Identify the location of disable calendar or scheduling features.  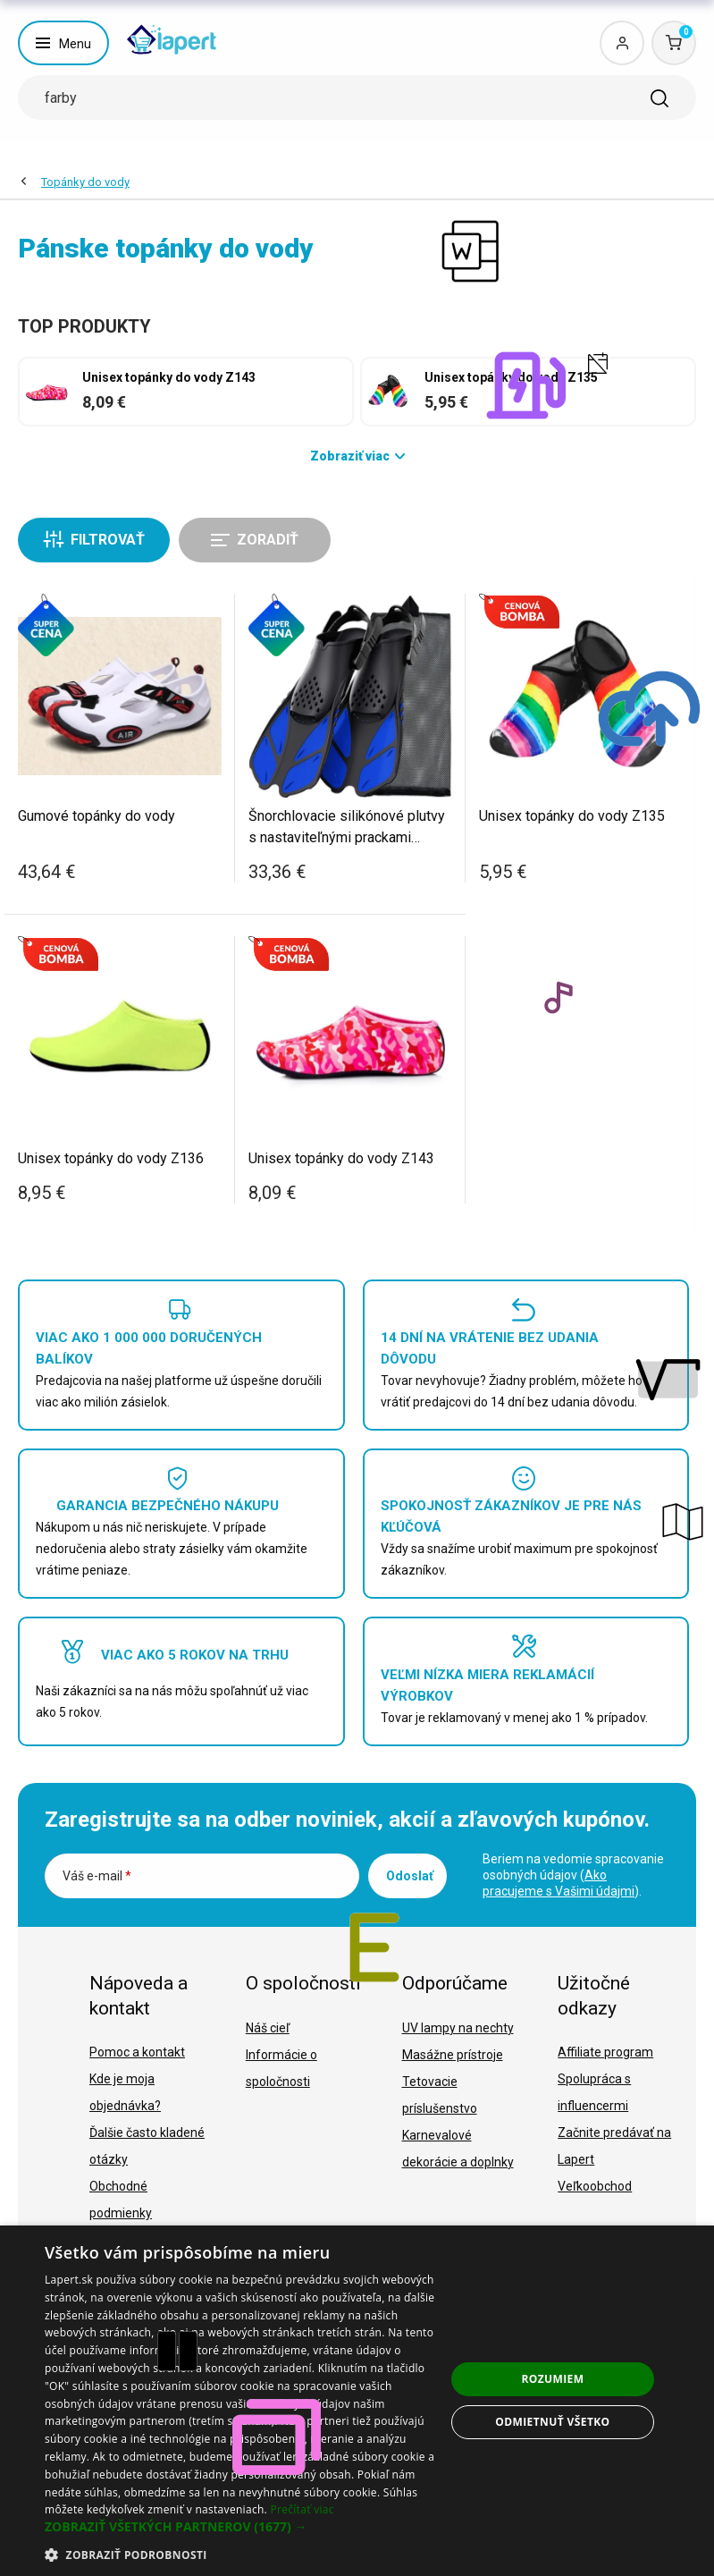
(598, 364).